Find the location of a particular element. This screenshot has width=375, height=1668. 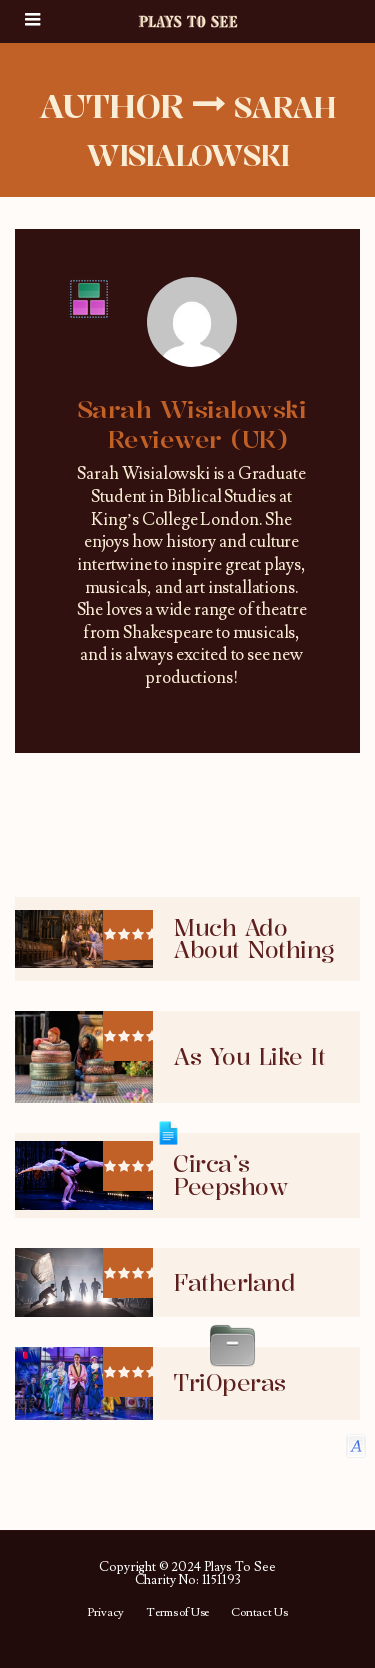

an OpenType font file is located at coordinates (356, 1446).